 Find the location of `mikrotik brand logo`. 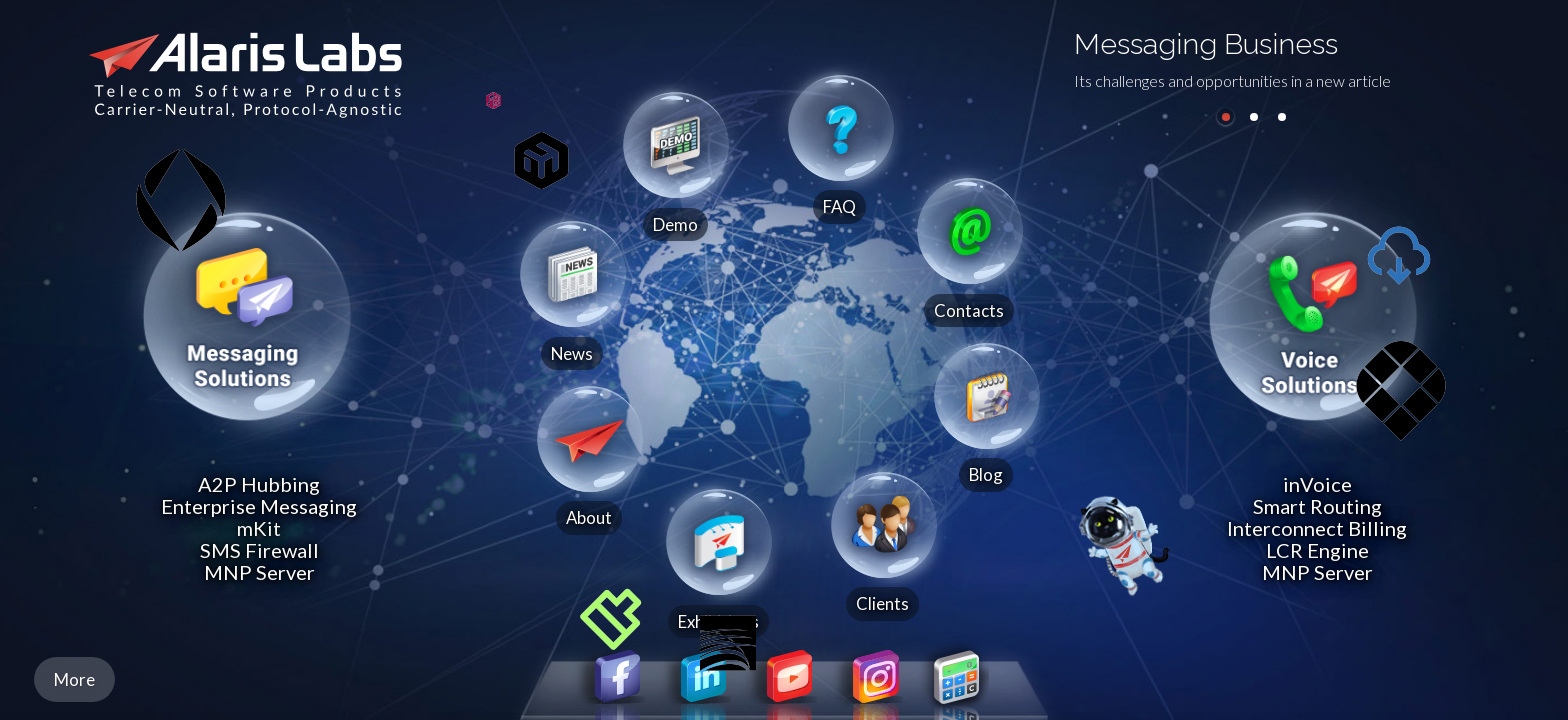

mikrotik brand logo is located at coordinates (541, 160).